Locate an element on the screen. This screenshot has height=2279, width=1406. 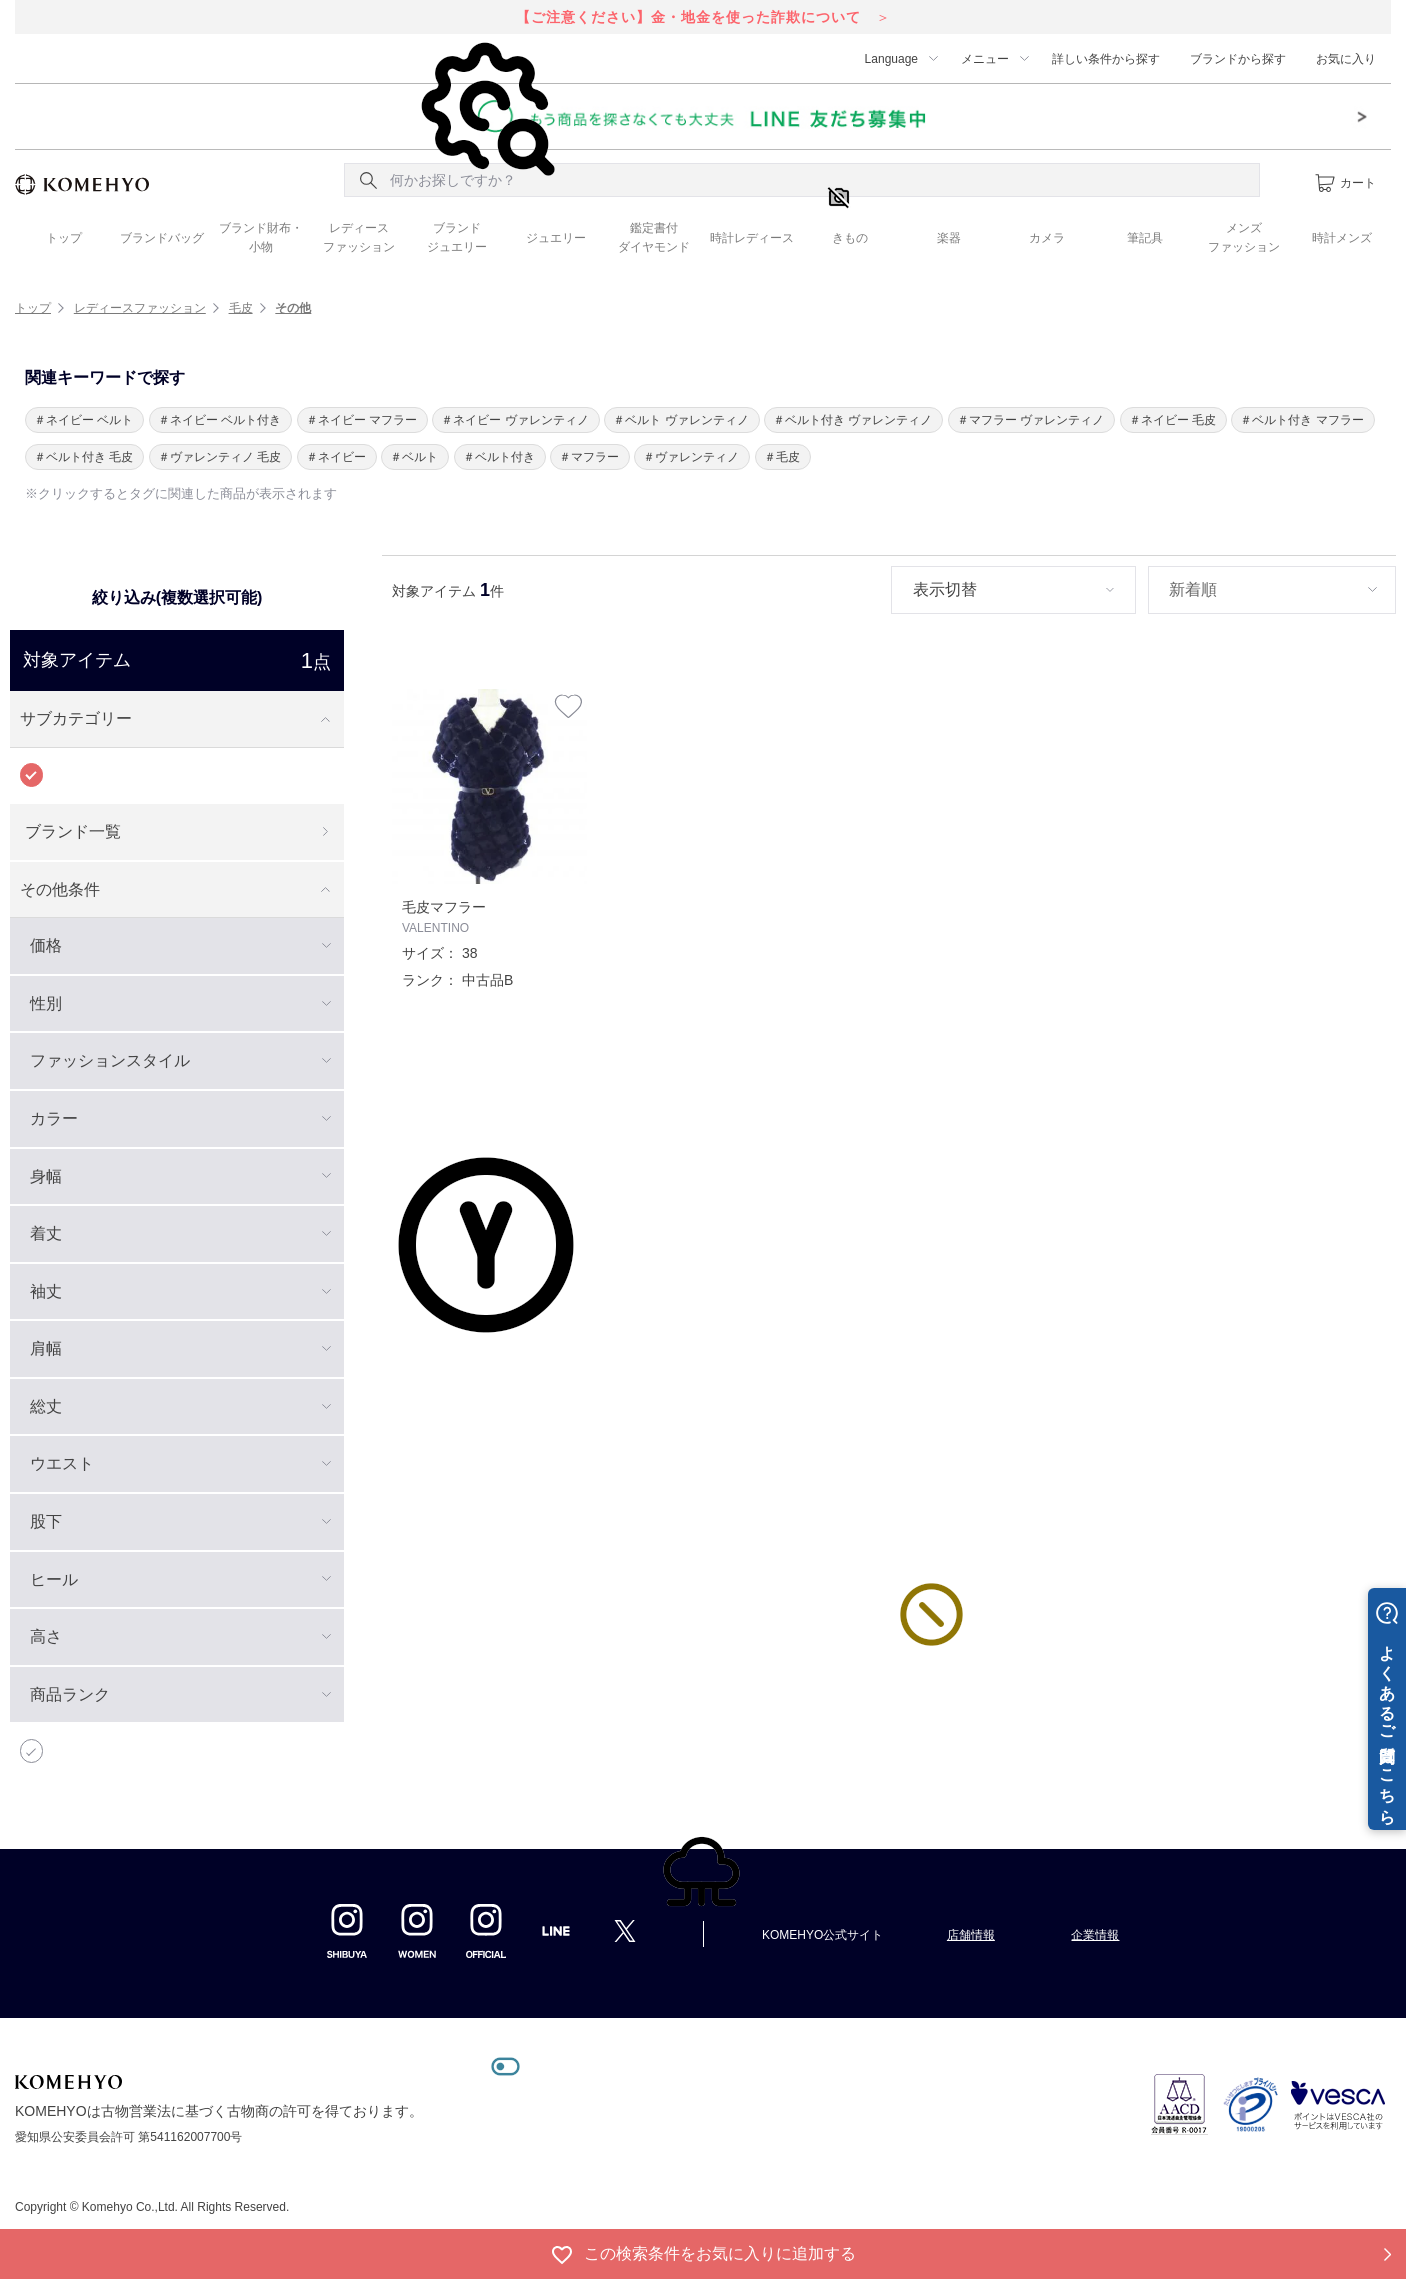
search within settings or preferences is located at coordinates (485, 106).